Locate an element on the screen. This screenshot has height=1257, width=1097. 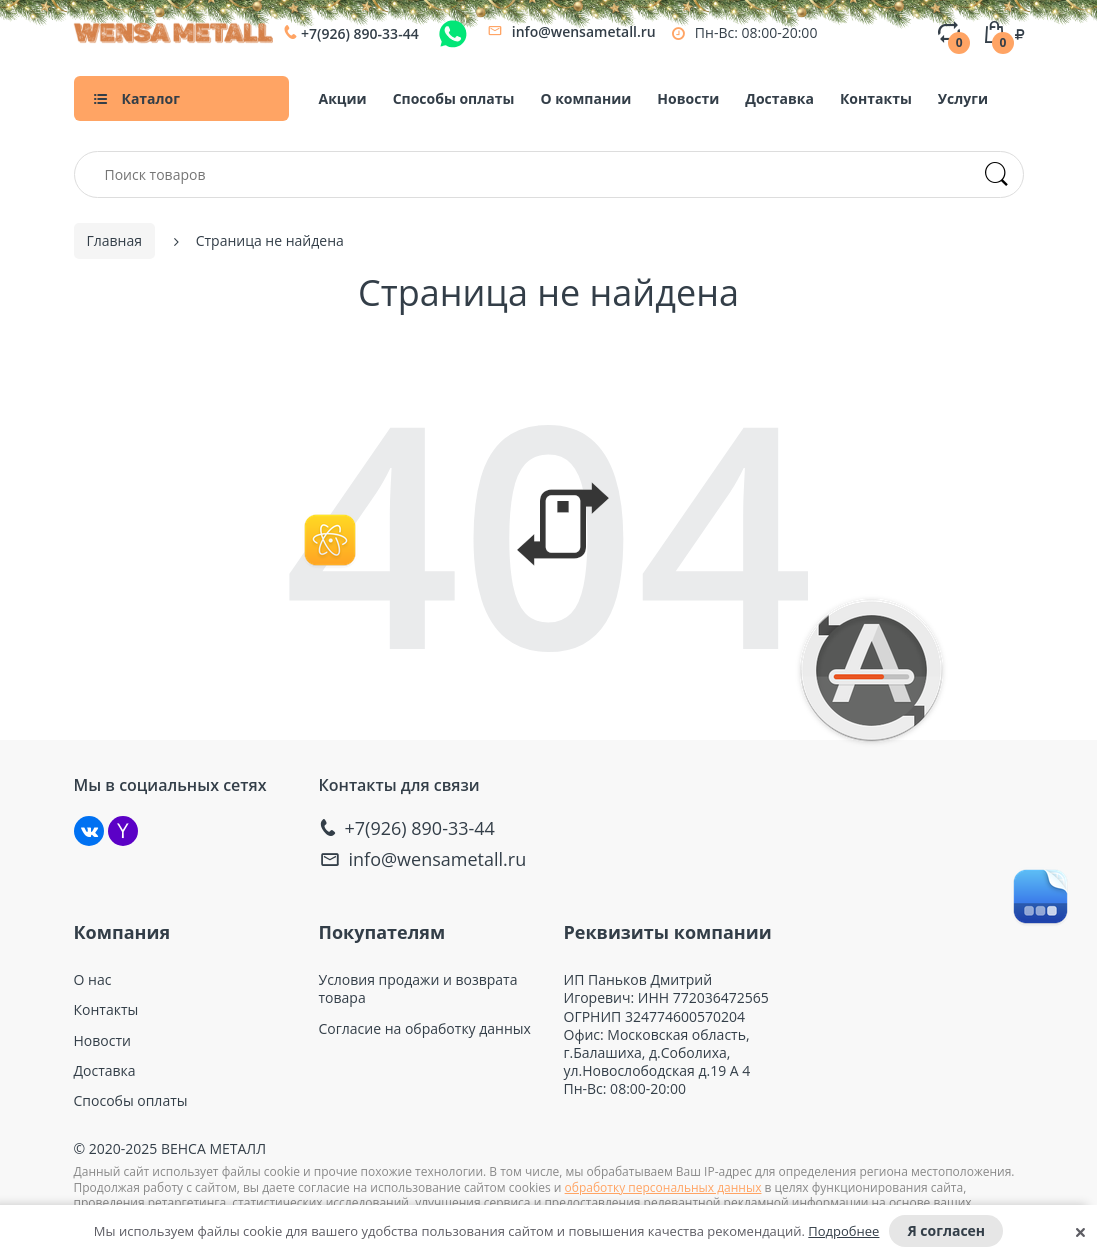
open the update manager application is located at coordinates (871, 670).